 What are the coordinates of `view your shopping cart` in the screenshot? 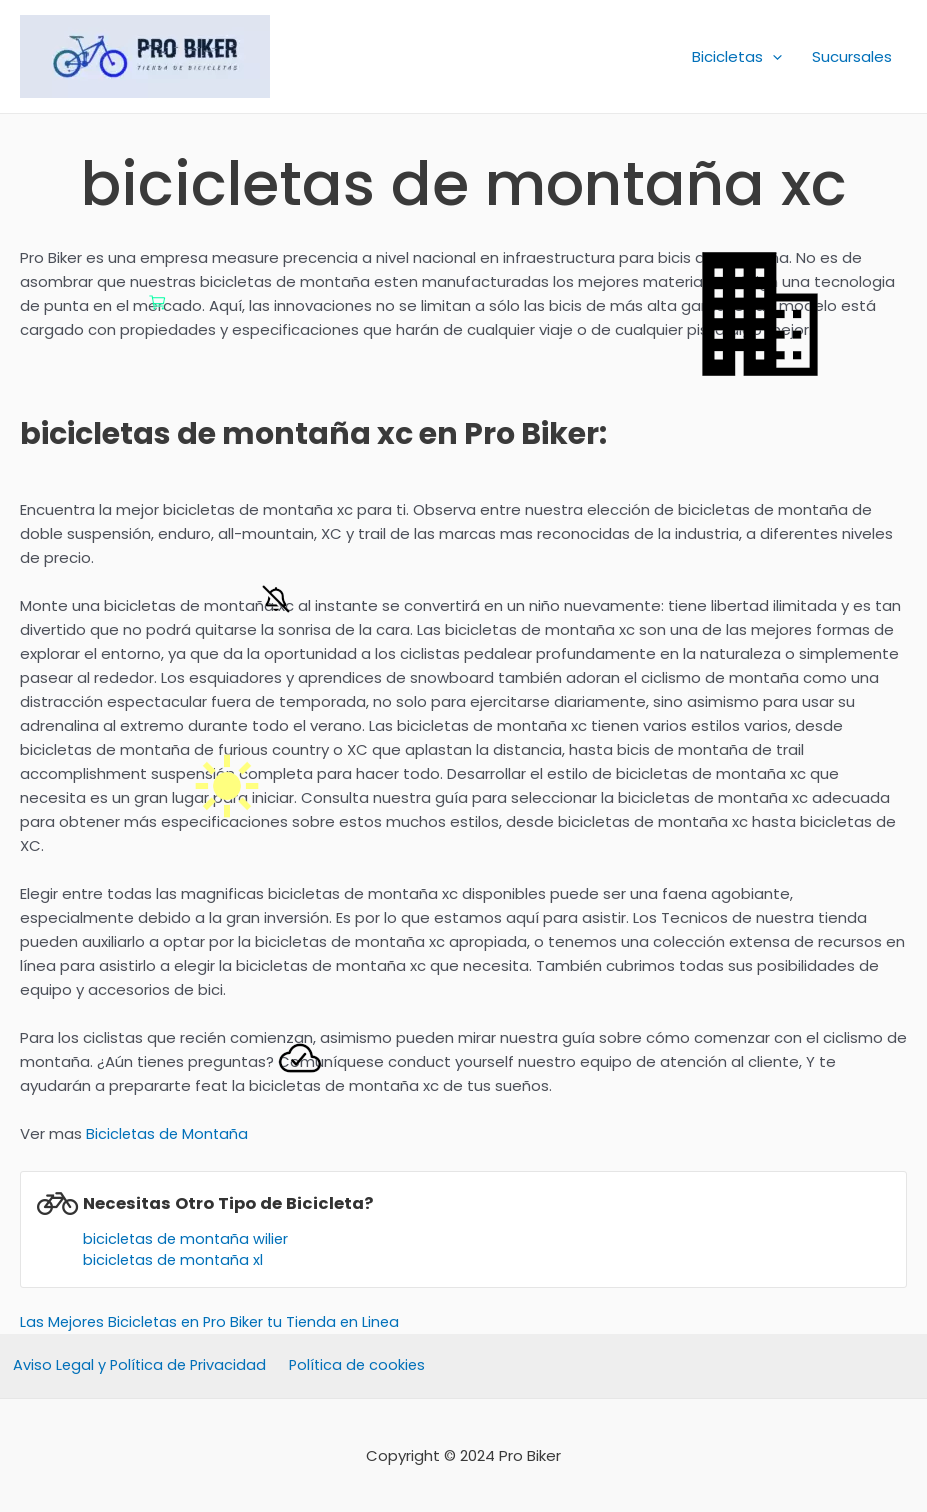 It's located at (157, 302).